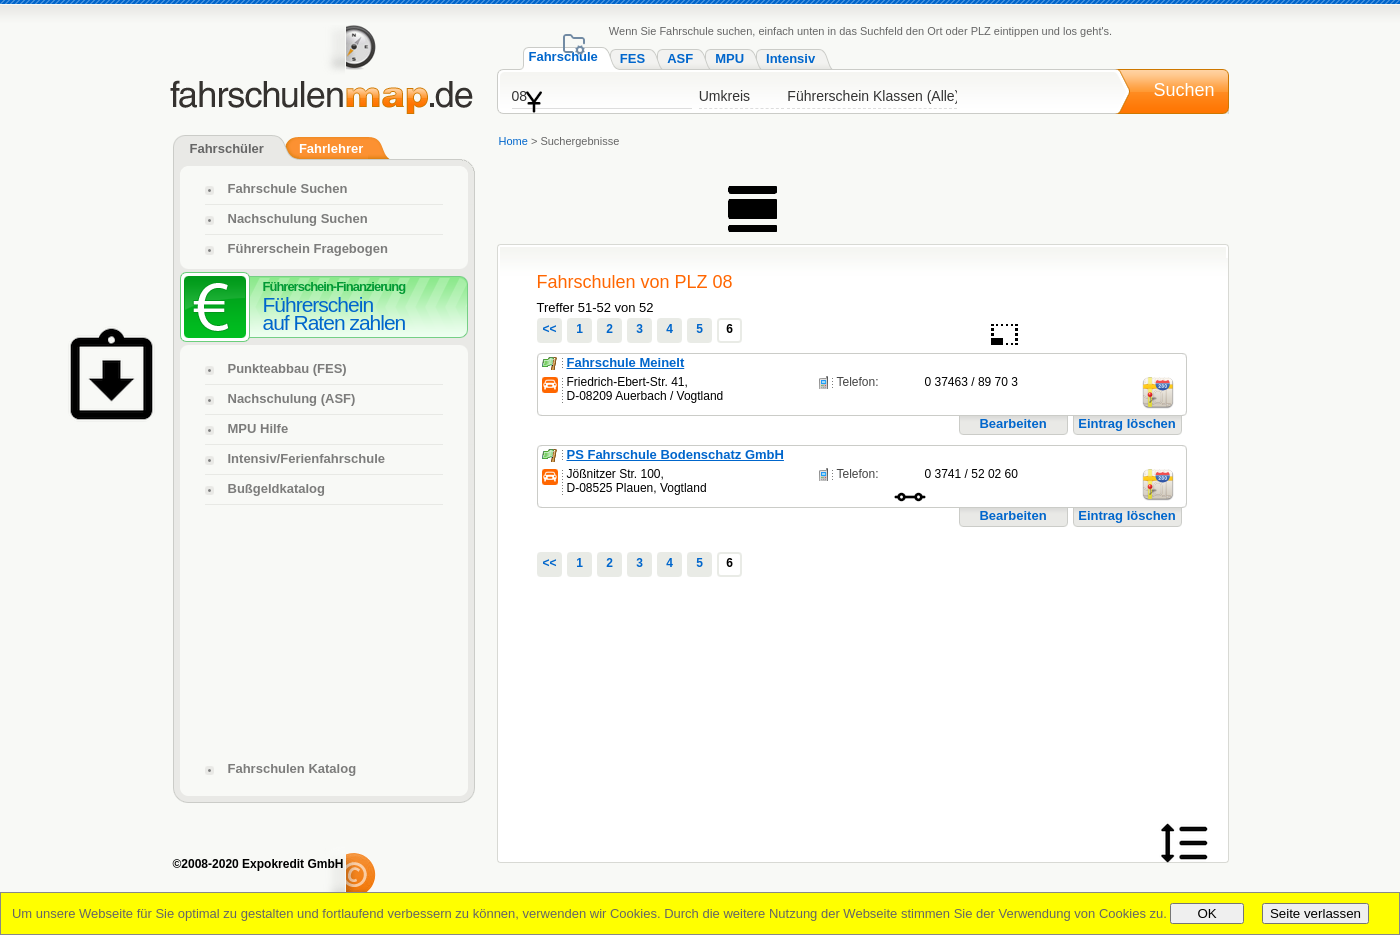  What do you see at coordinates (754, 209) in the screenshot?
I see `switch to day view in calendar` at bounding box center [754, 209].